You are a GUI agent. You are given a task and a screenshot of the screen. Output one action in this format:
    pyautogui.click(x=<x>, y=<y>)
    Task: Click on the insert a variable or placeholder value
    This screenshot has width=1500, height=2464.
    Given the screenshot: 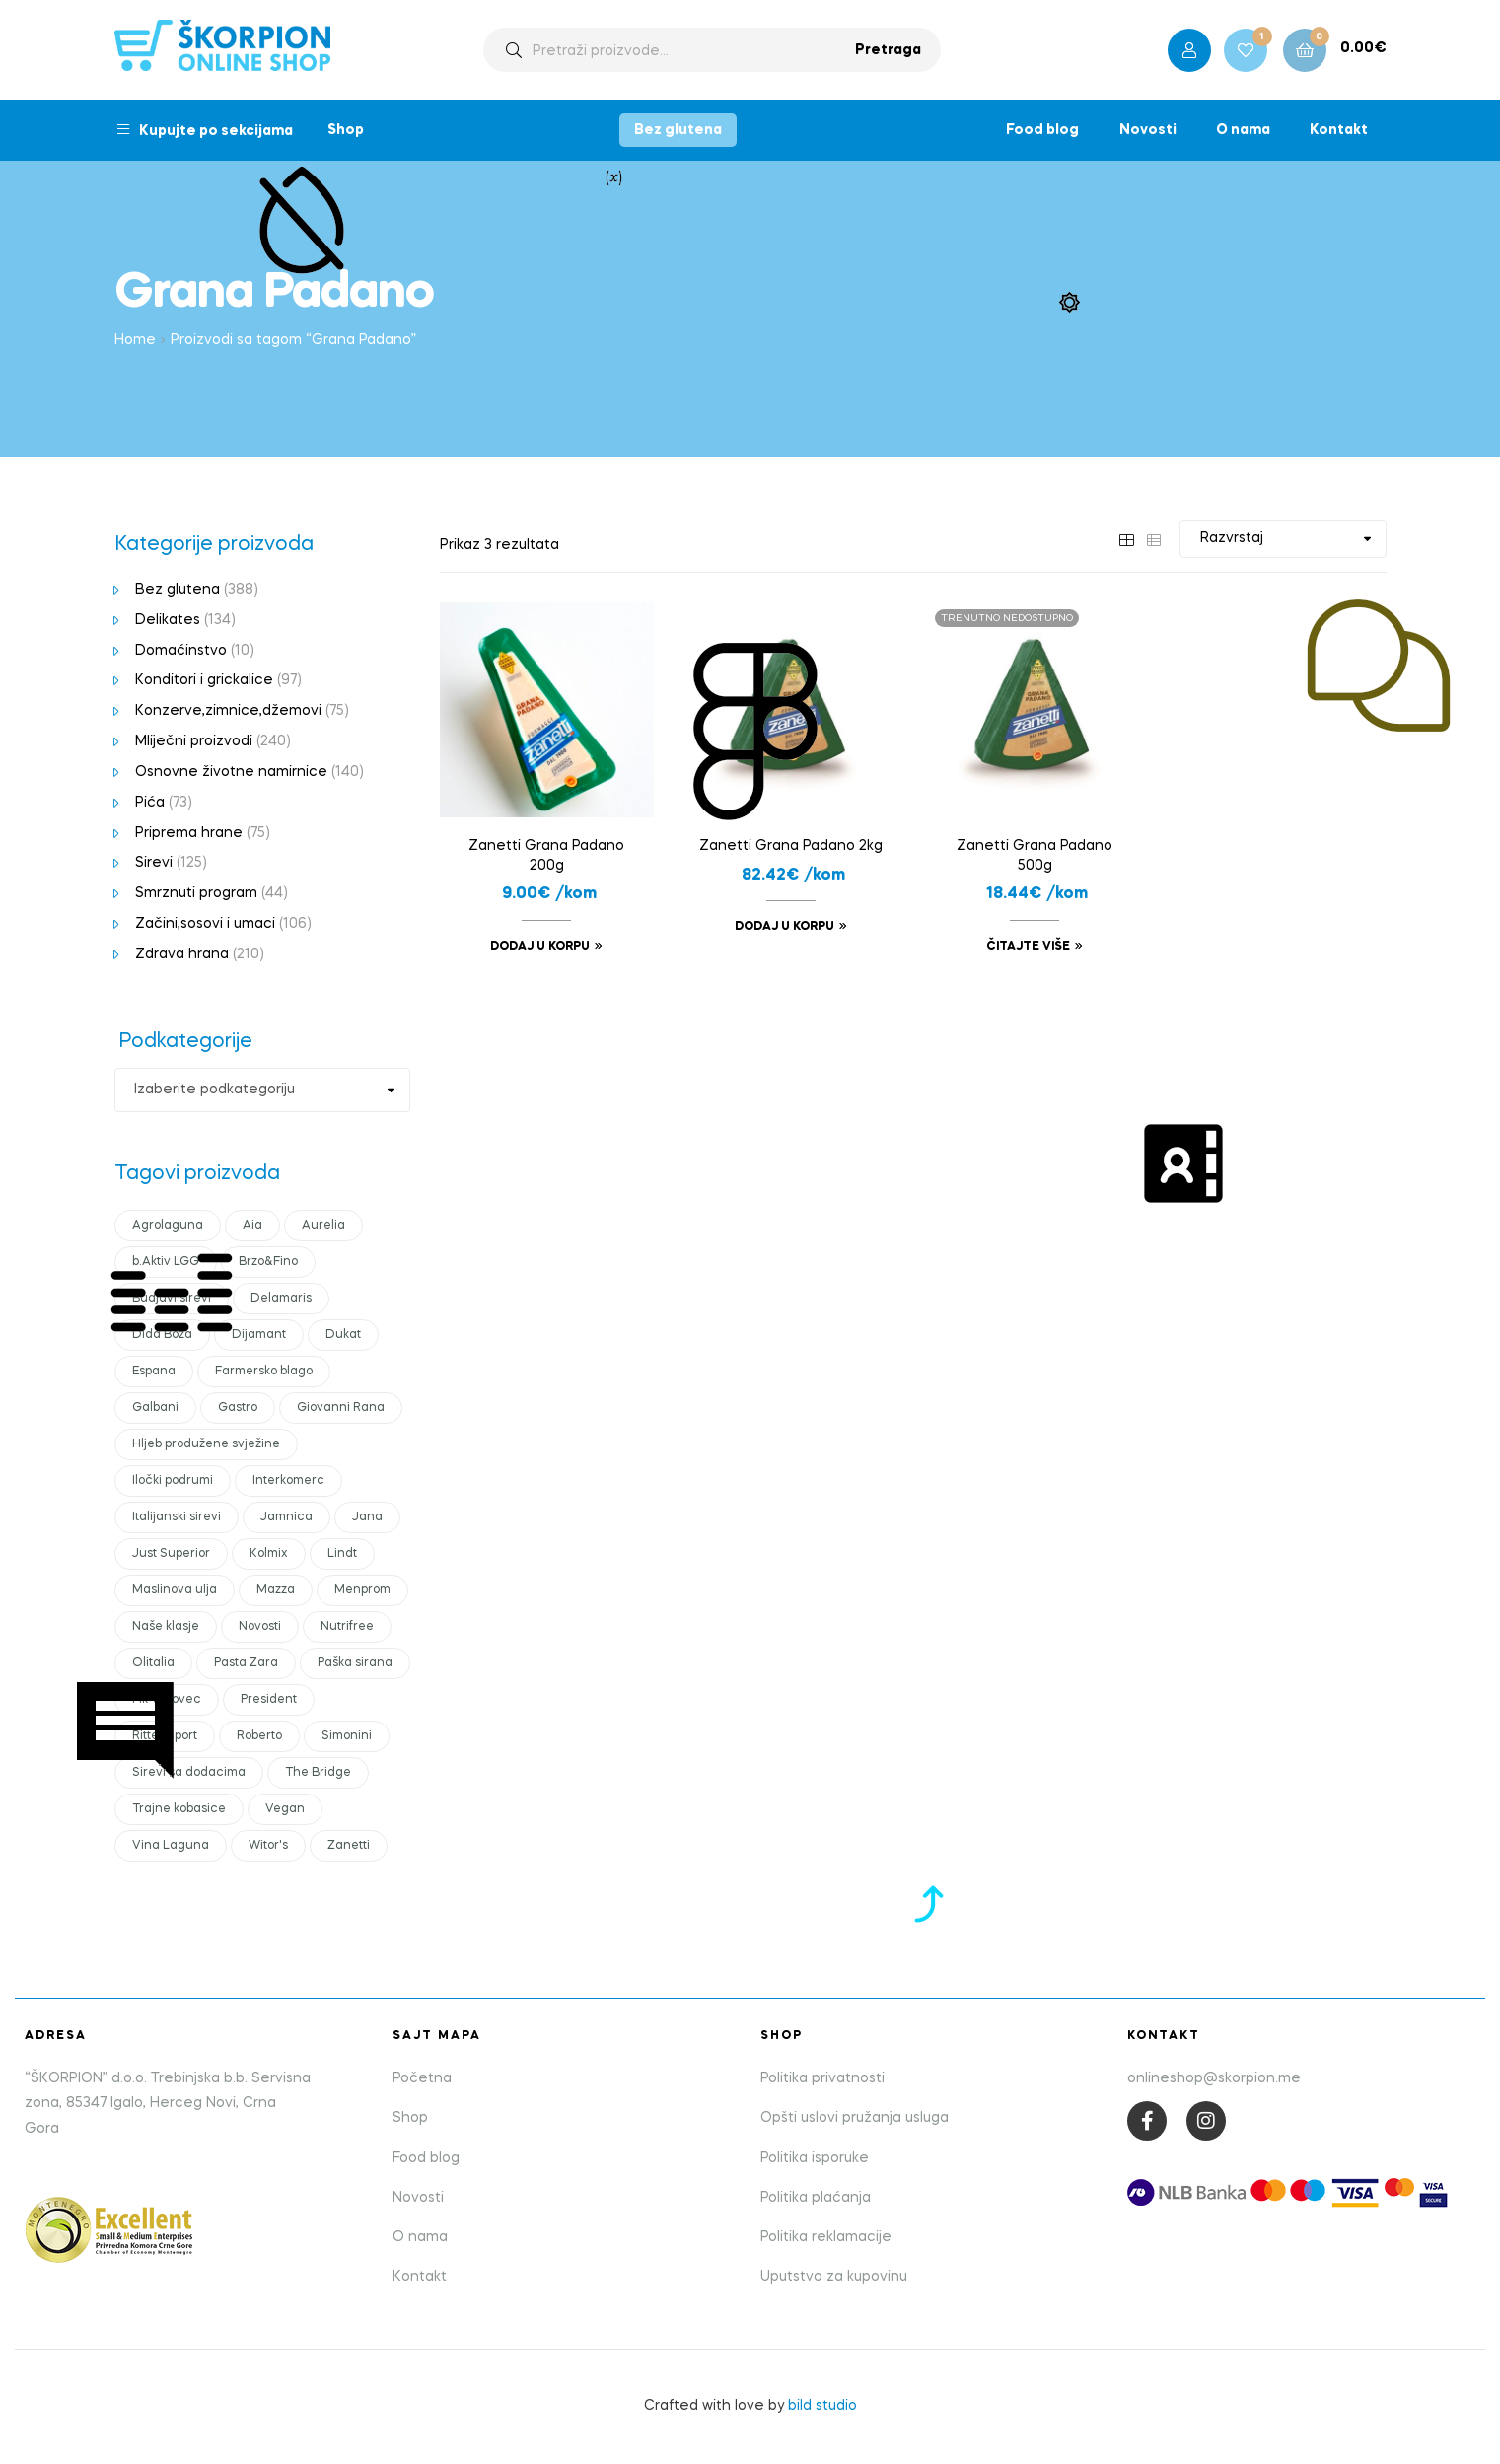 What is the action you would take?
    pyautogui.click(x=613, y=177)
    